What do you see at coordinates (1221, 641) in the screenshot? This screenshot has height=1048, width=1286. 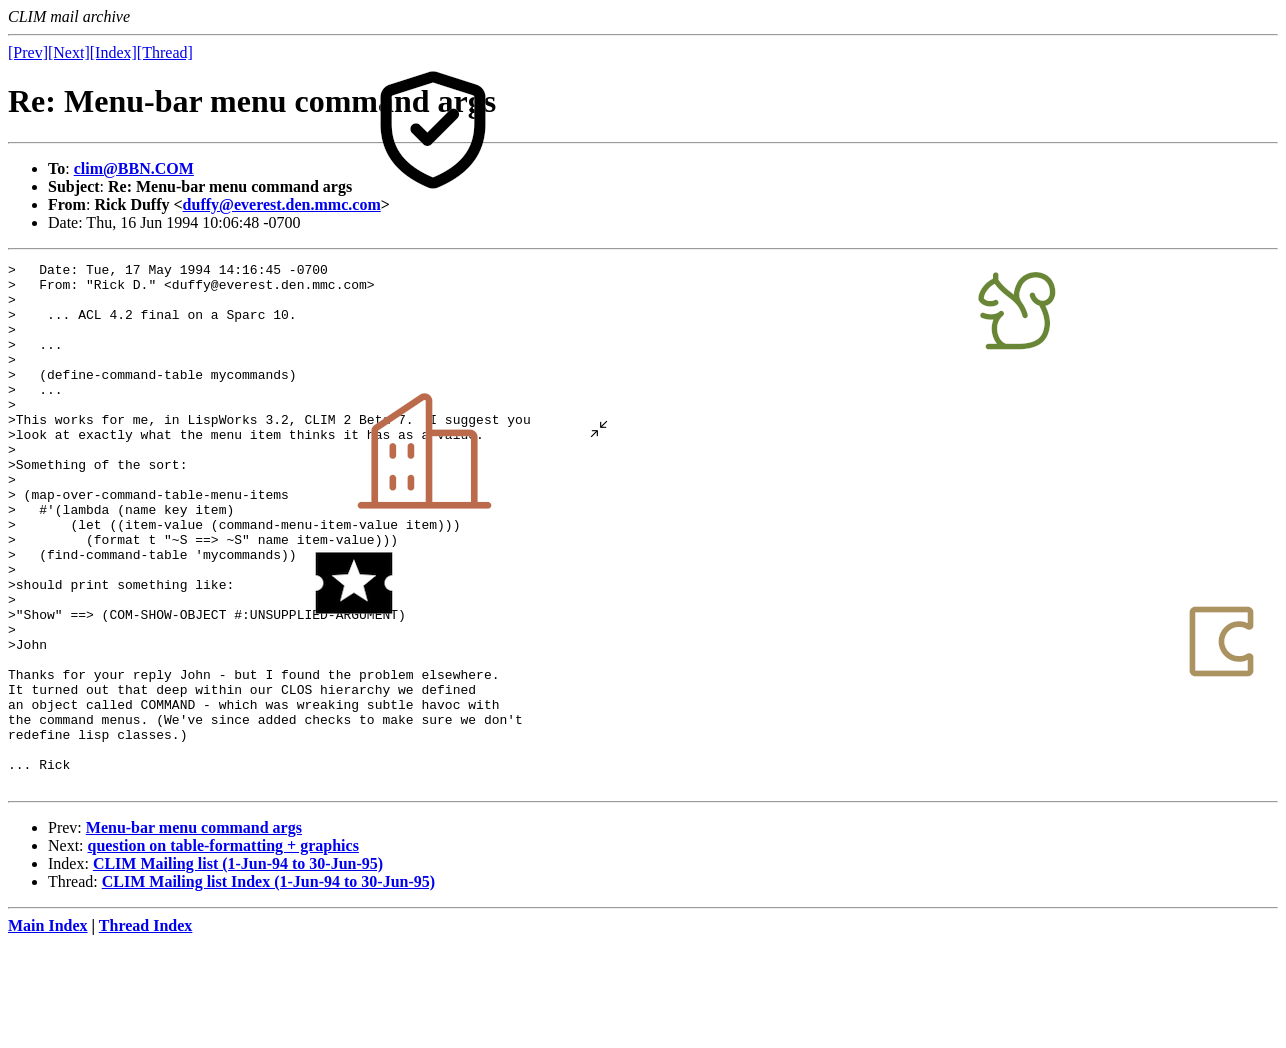 I see `open coda document` at bounding box center [1221, 641].